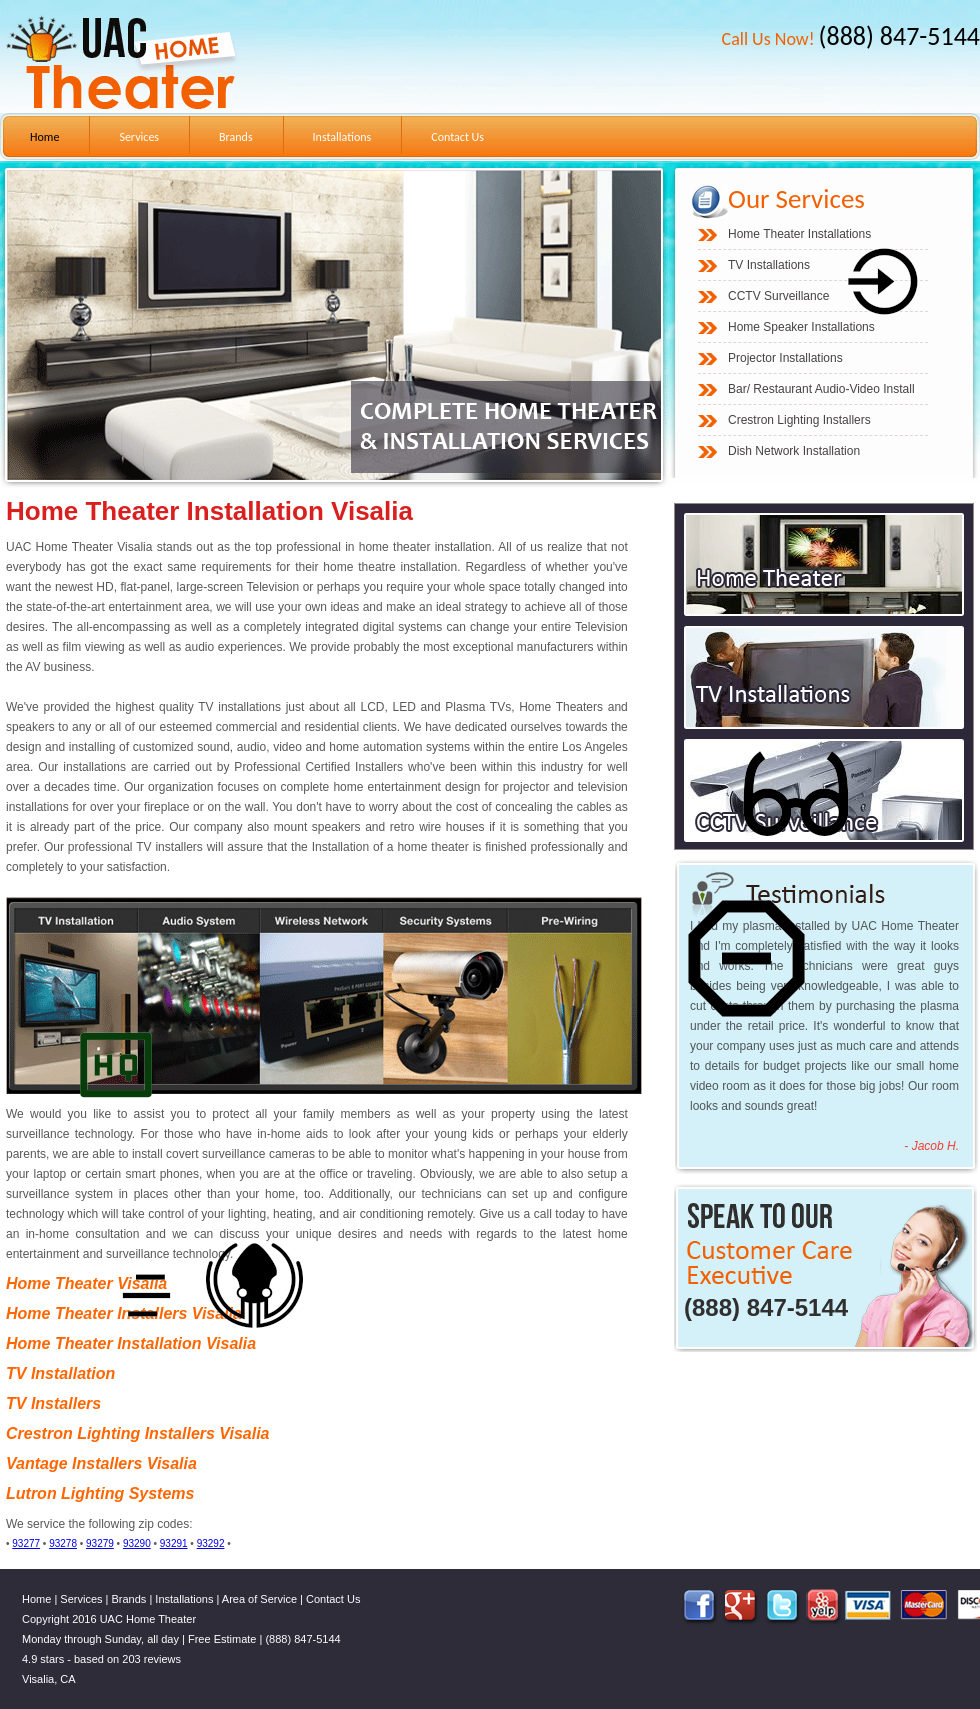 Image resolution: width=980 pixels, height=1709 pixels. What do you see at coordinates (746, 958) in the screenshot?
I see `indicates spam or blocked content` at bounding box center [746, 958].